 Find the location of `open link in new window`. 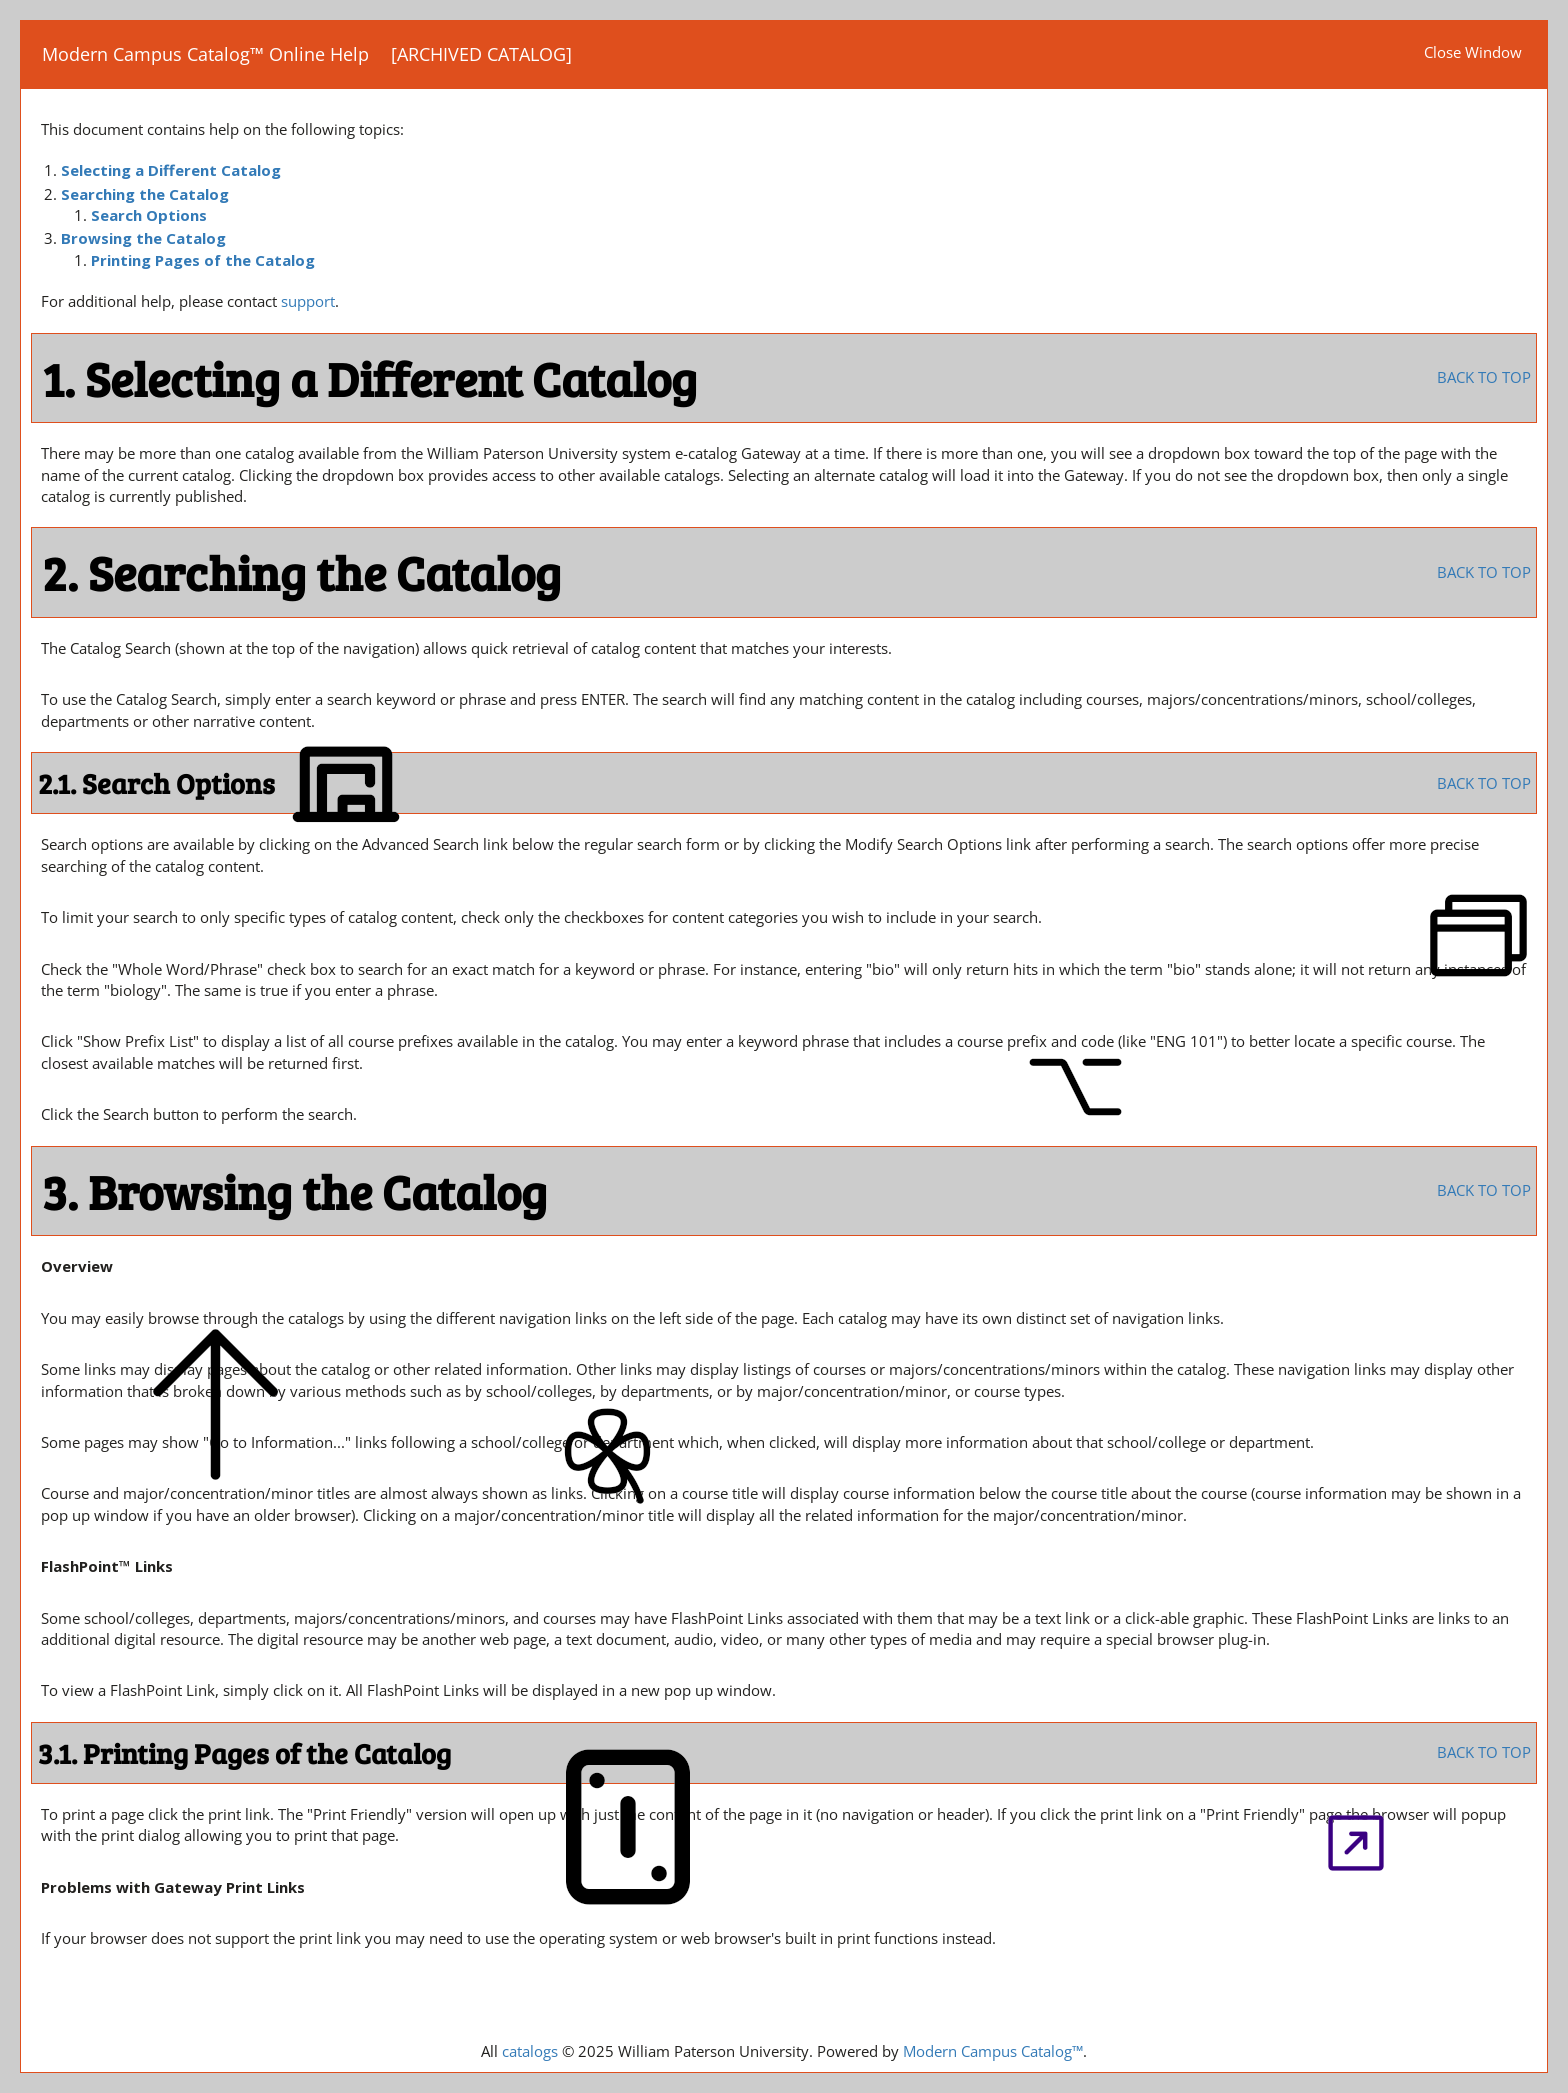

open link in new window is located at coordinates (1356, 1843).